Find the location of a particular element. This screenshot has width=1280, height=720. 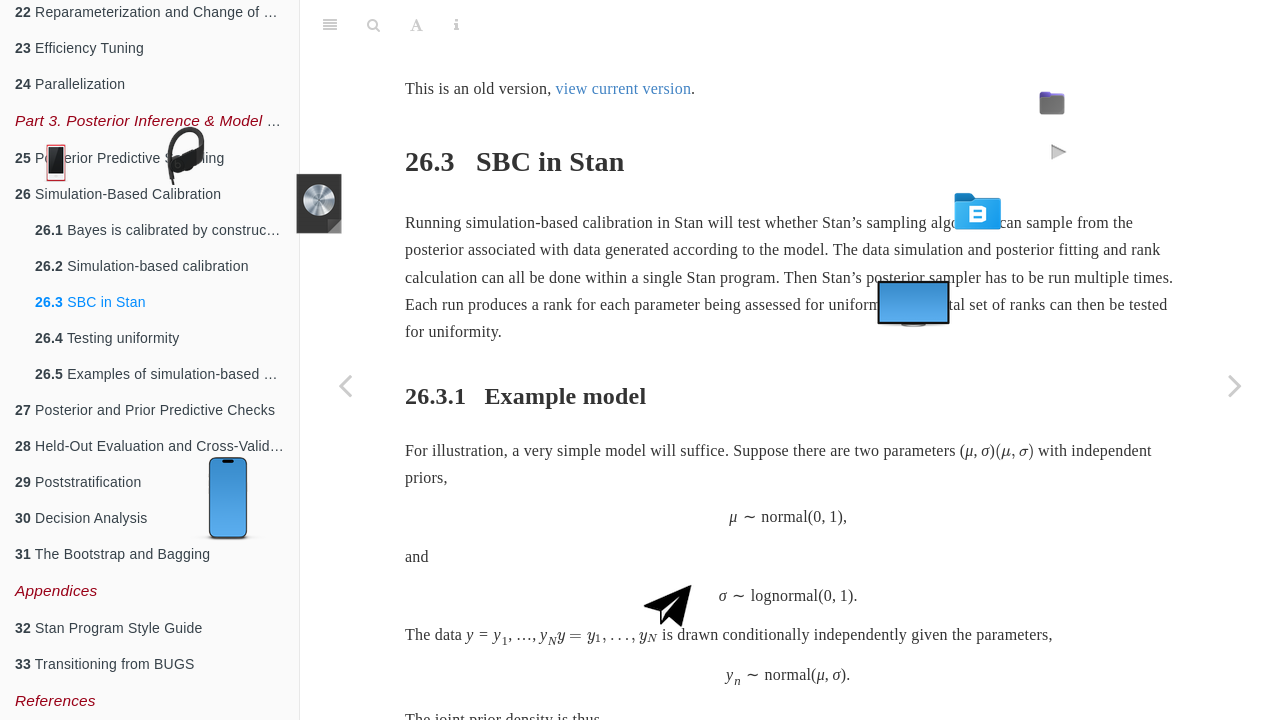

bluetooth device or connection indicator is located at coordinates (629, 658).